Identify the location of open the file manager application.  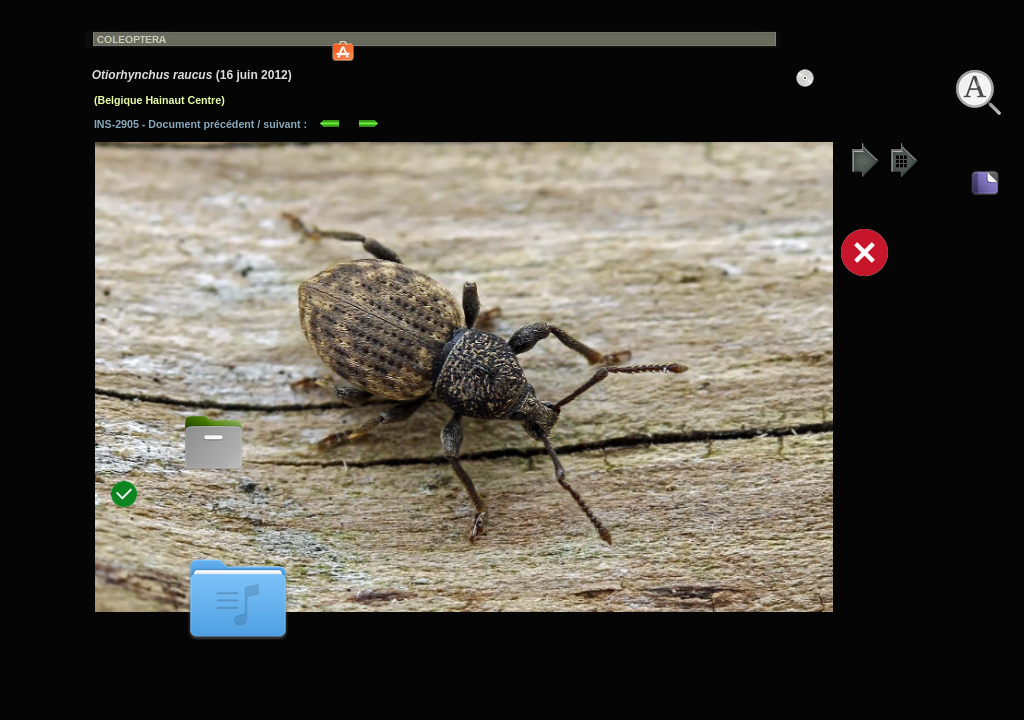
(213, 442).